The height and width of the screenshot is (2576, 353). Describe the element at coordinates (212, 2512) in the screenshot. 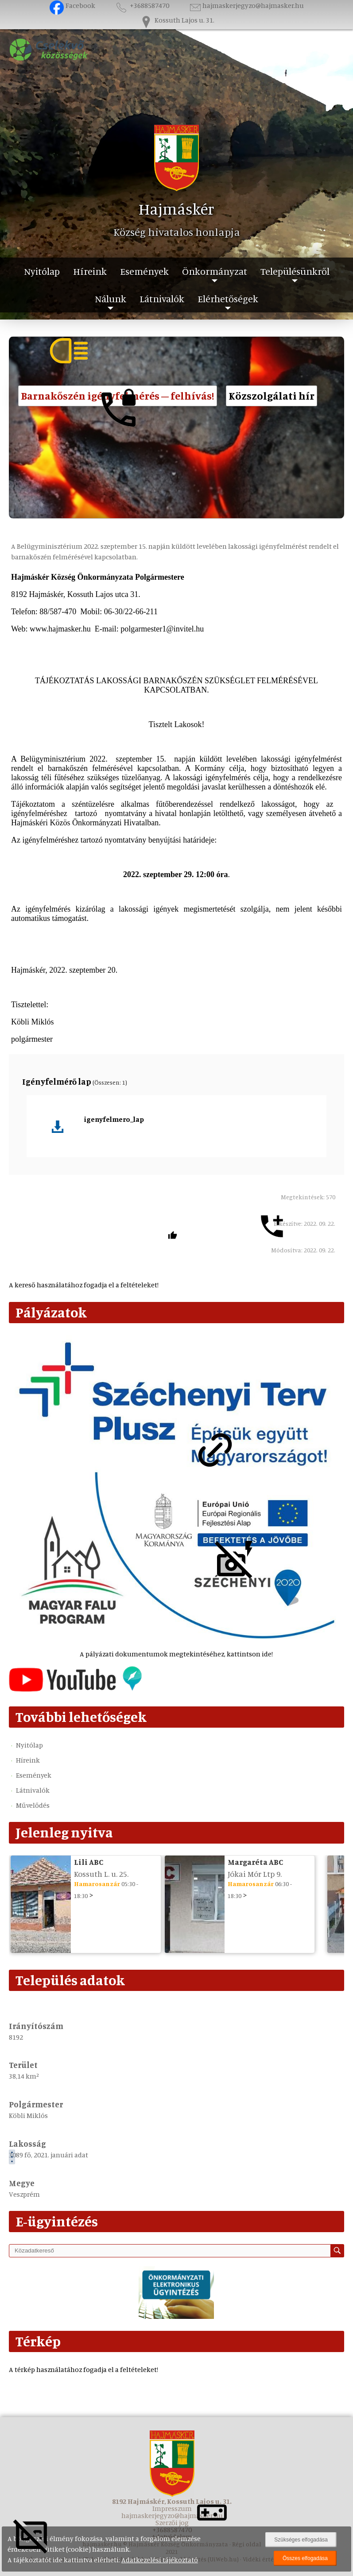

I see `access games or gaming features` at that location.